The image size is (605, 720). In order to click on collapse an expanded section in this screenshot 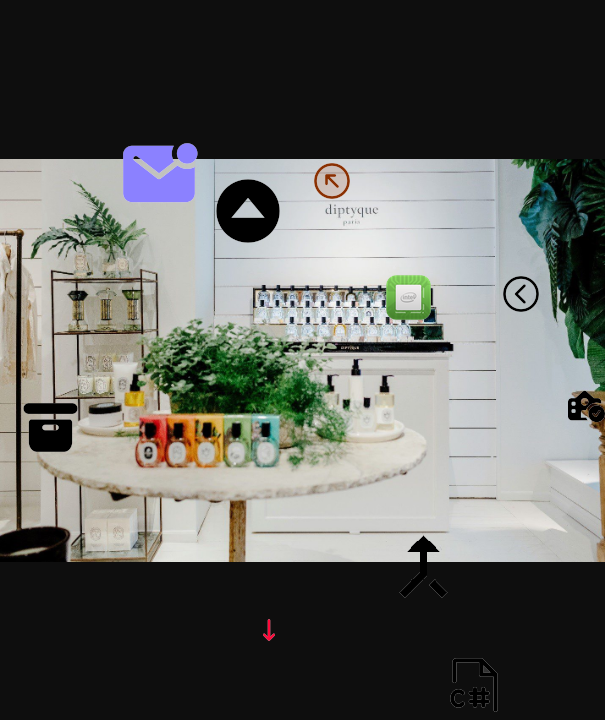, I will do `click(248, 211)`.